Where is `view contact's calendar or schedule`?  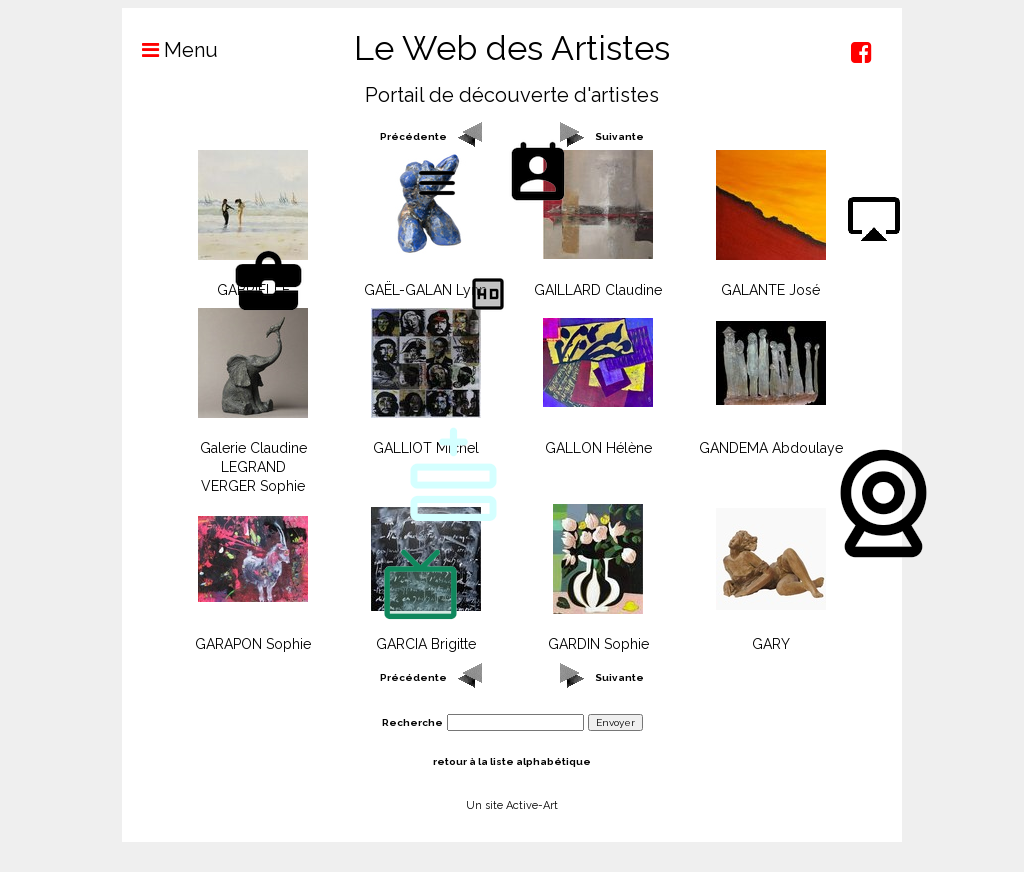
view contact's calendar or schedule is located at coordinates (538, 174).